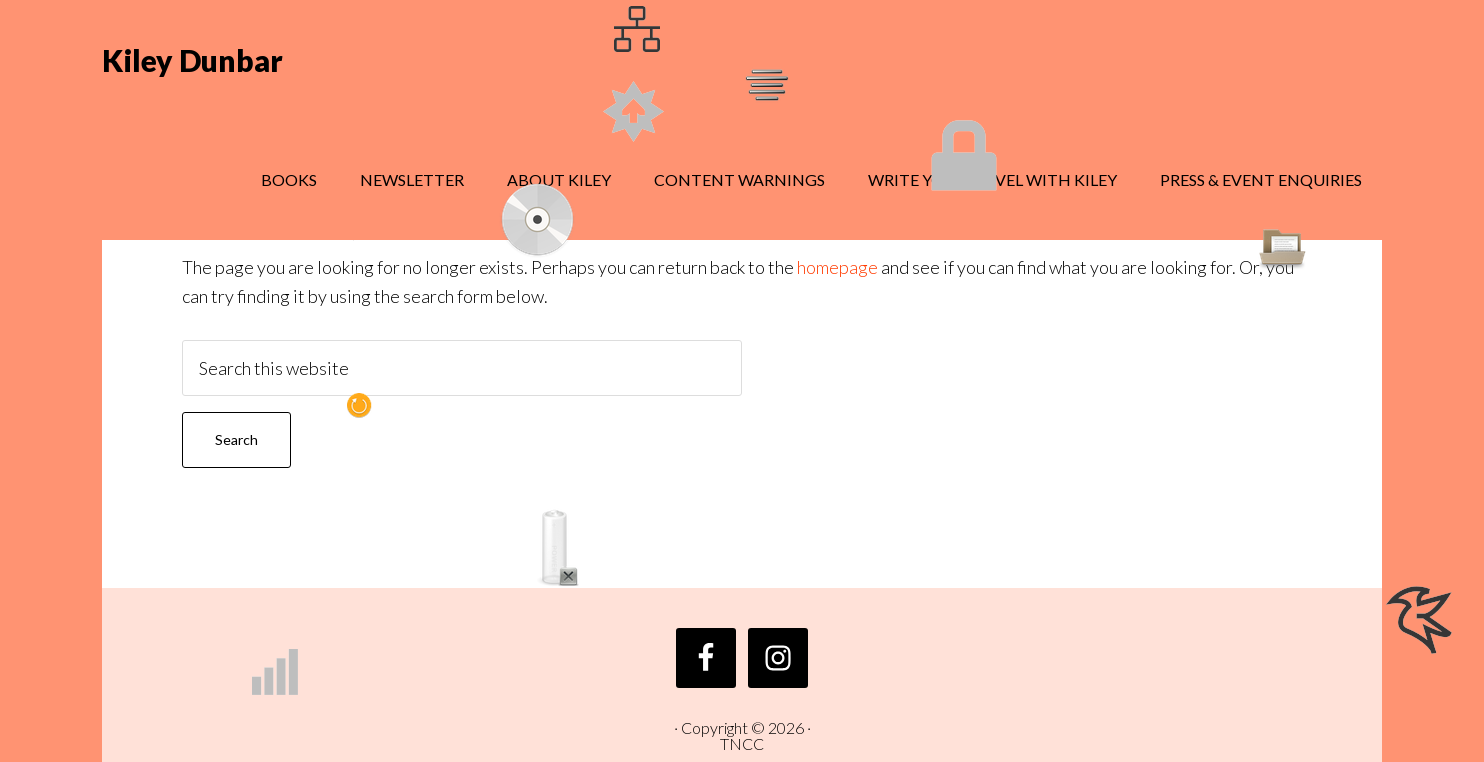 This screenshot has width=1484, height=762. I want to click on indicates content is locked or protected from editing, so click(964, 158).